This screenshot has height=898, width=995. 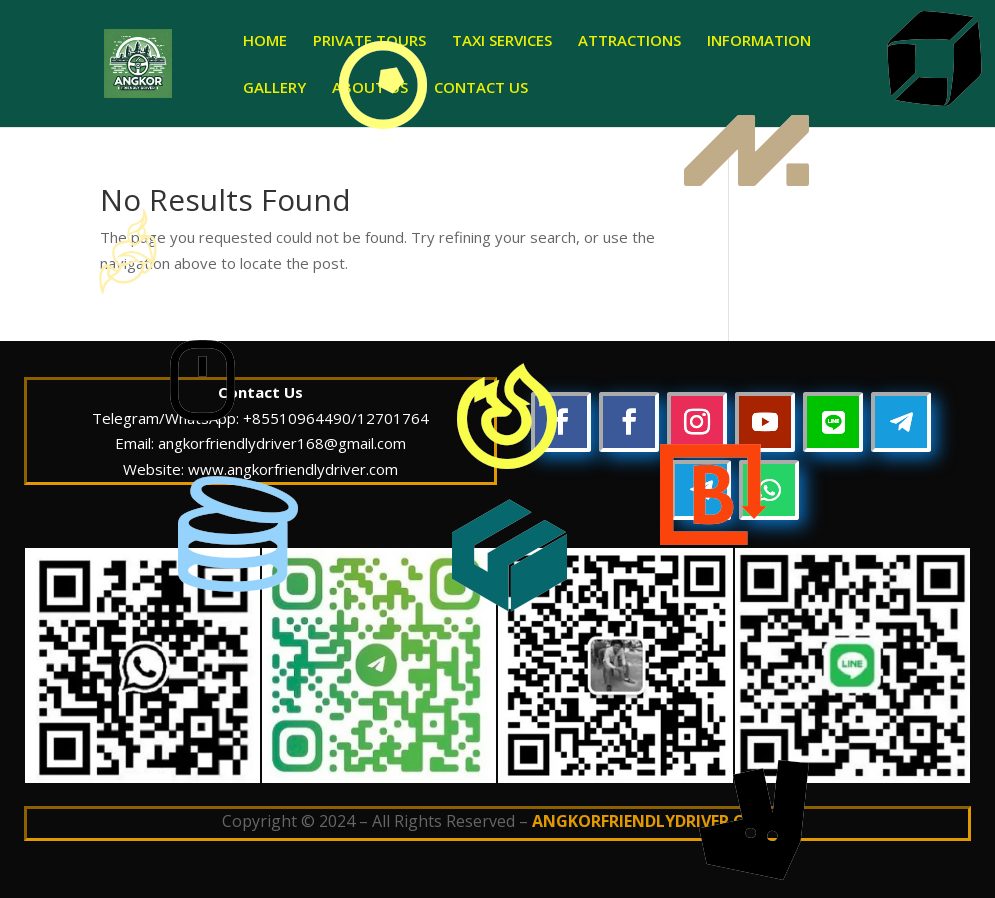 I want to click on dynatrace application or service integration, so click(x=934, y=58).